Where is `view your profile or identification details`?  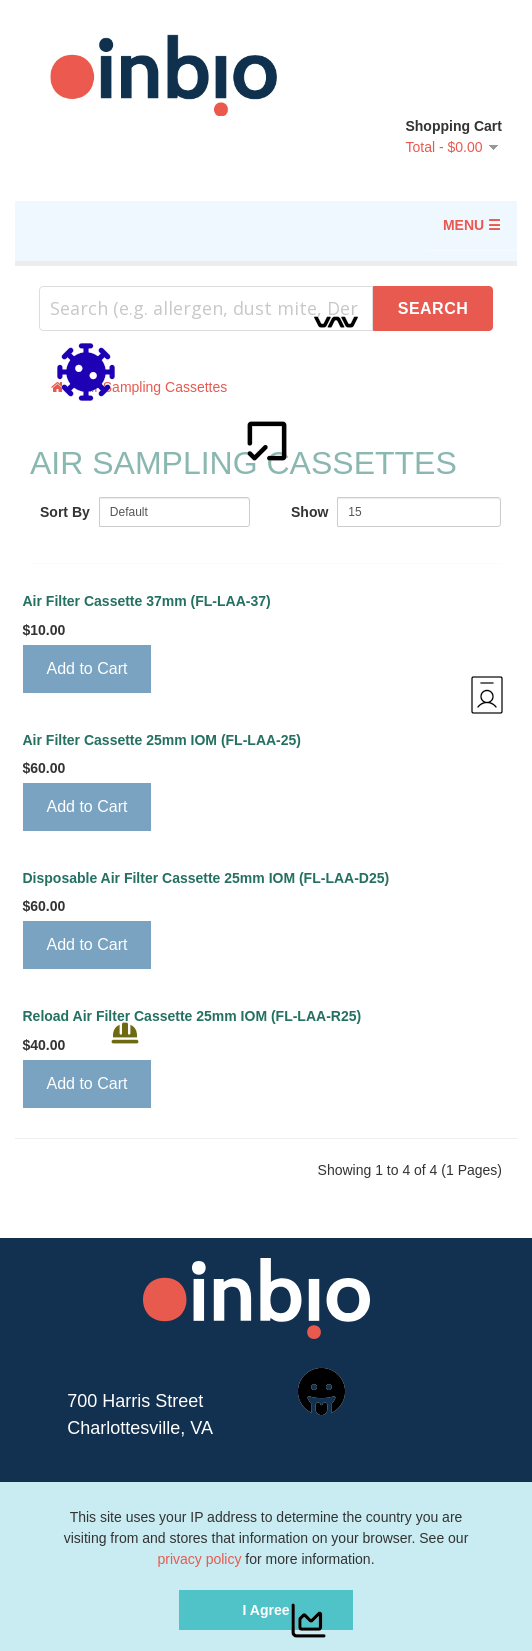 view your profile or identification details is located at coordinates (487, 695).